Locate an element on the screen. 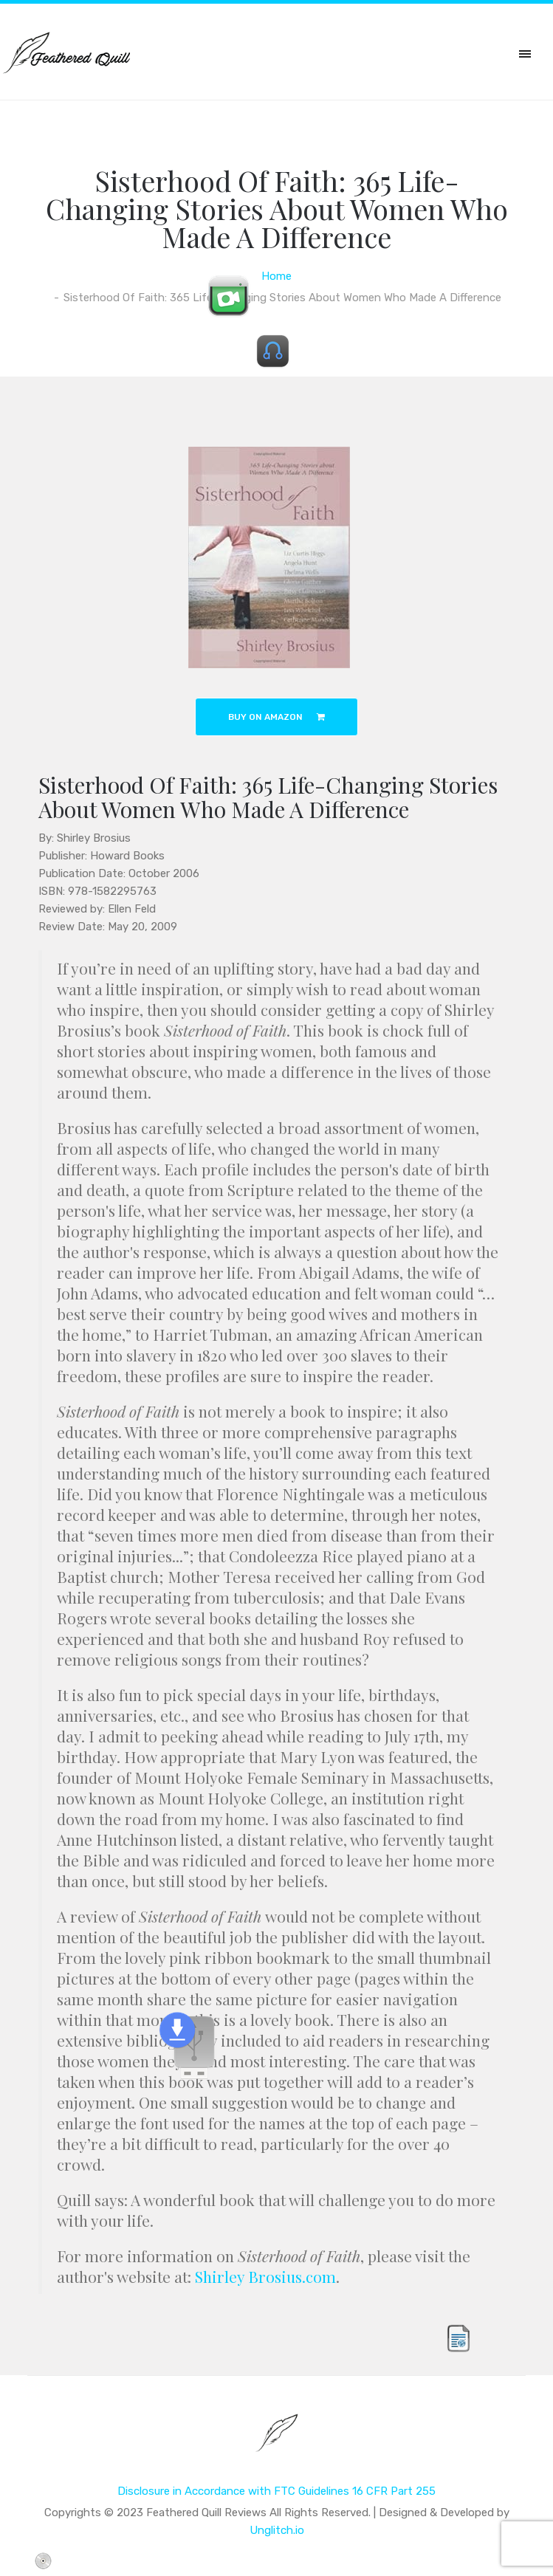 Image resolution: width=553 pixels, height=2576 pixels. create a bootable USB drive is located at coordinates (194, 2047).